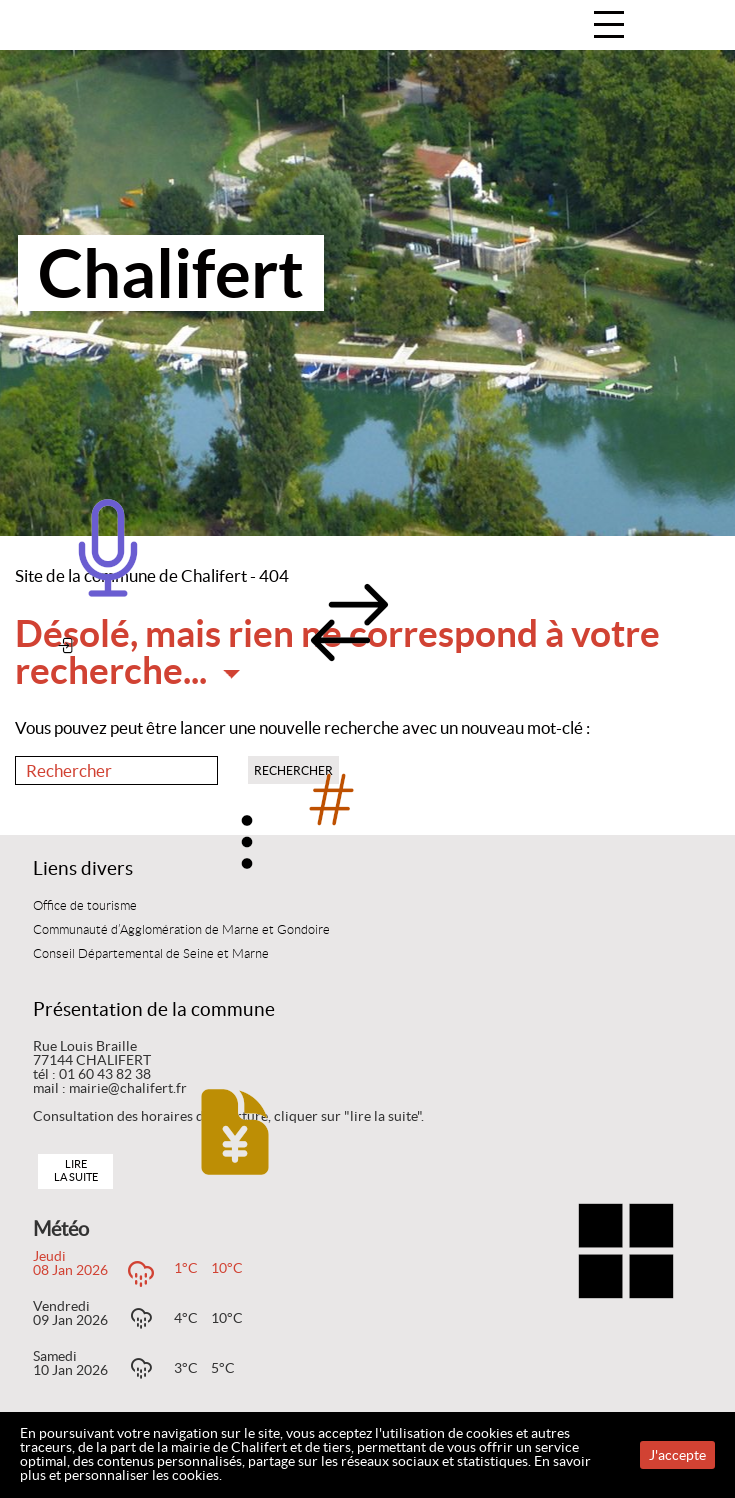 The width and height of the screenshot is (735, 1498). Describe the element at coordinates (66, 645) in the screenshot. I see `log in to your account` at that location.